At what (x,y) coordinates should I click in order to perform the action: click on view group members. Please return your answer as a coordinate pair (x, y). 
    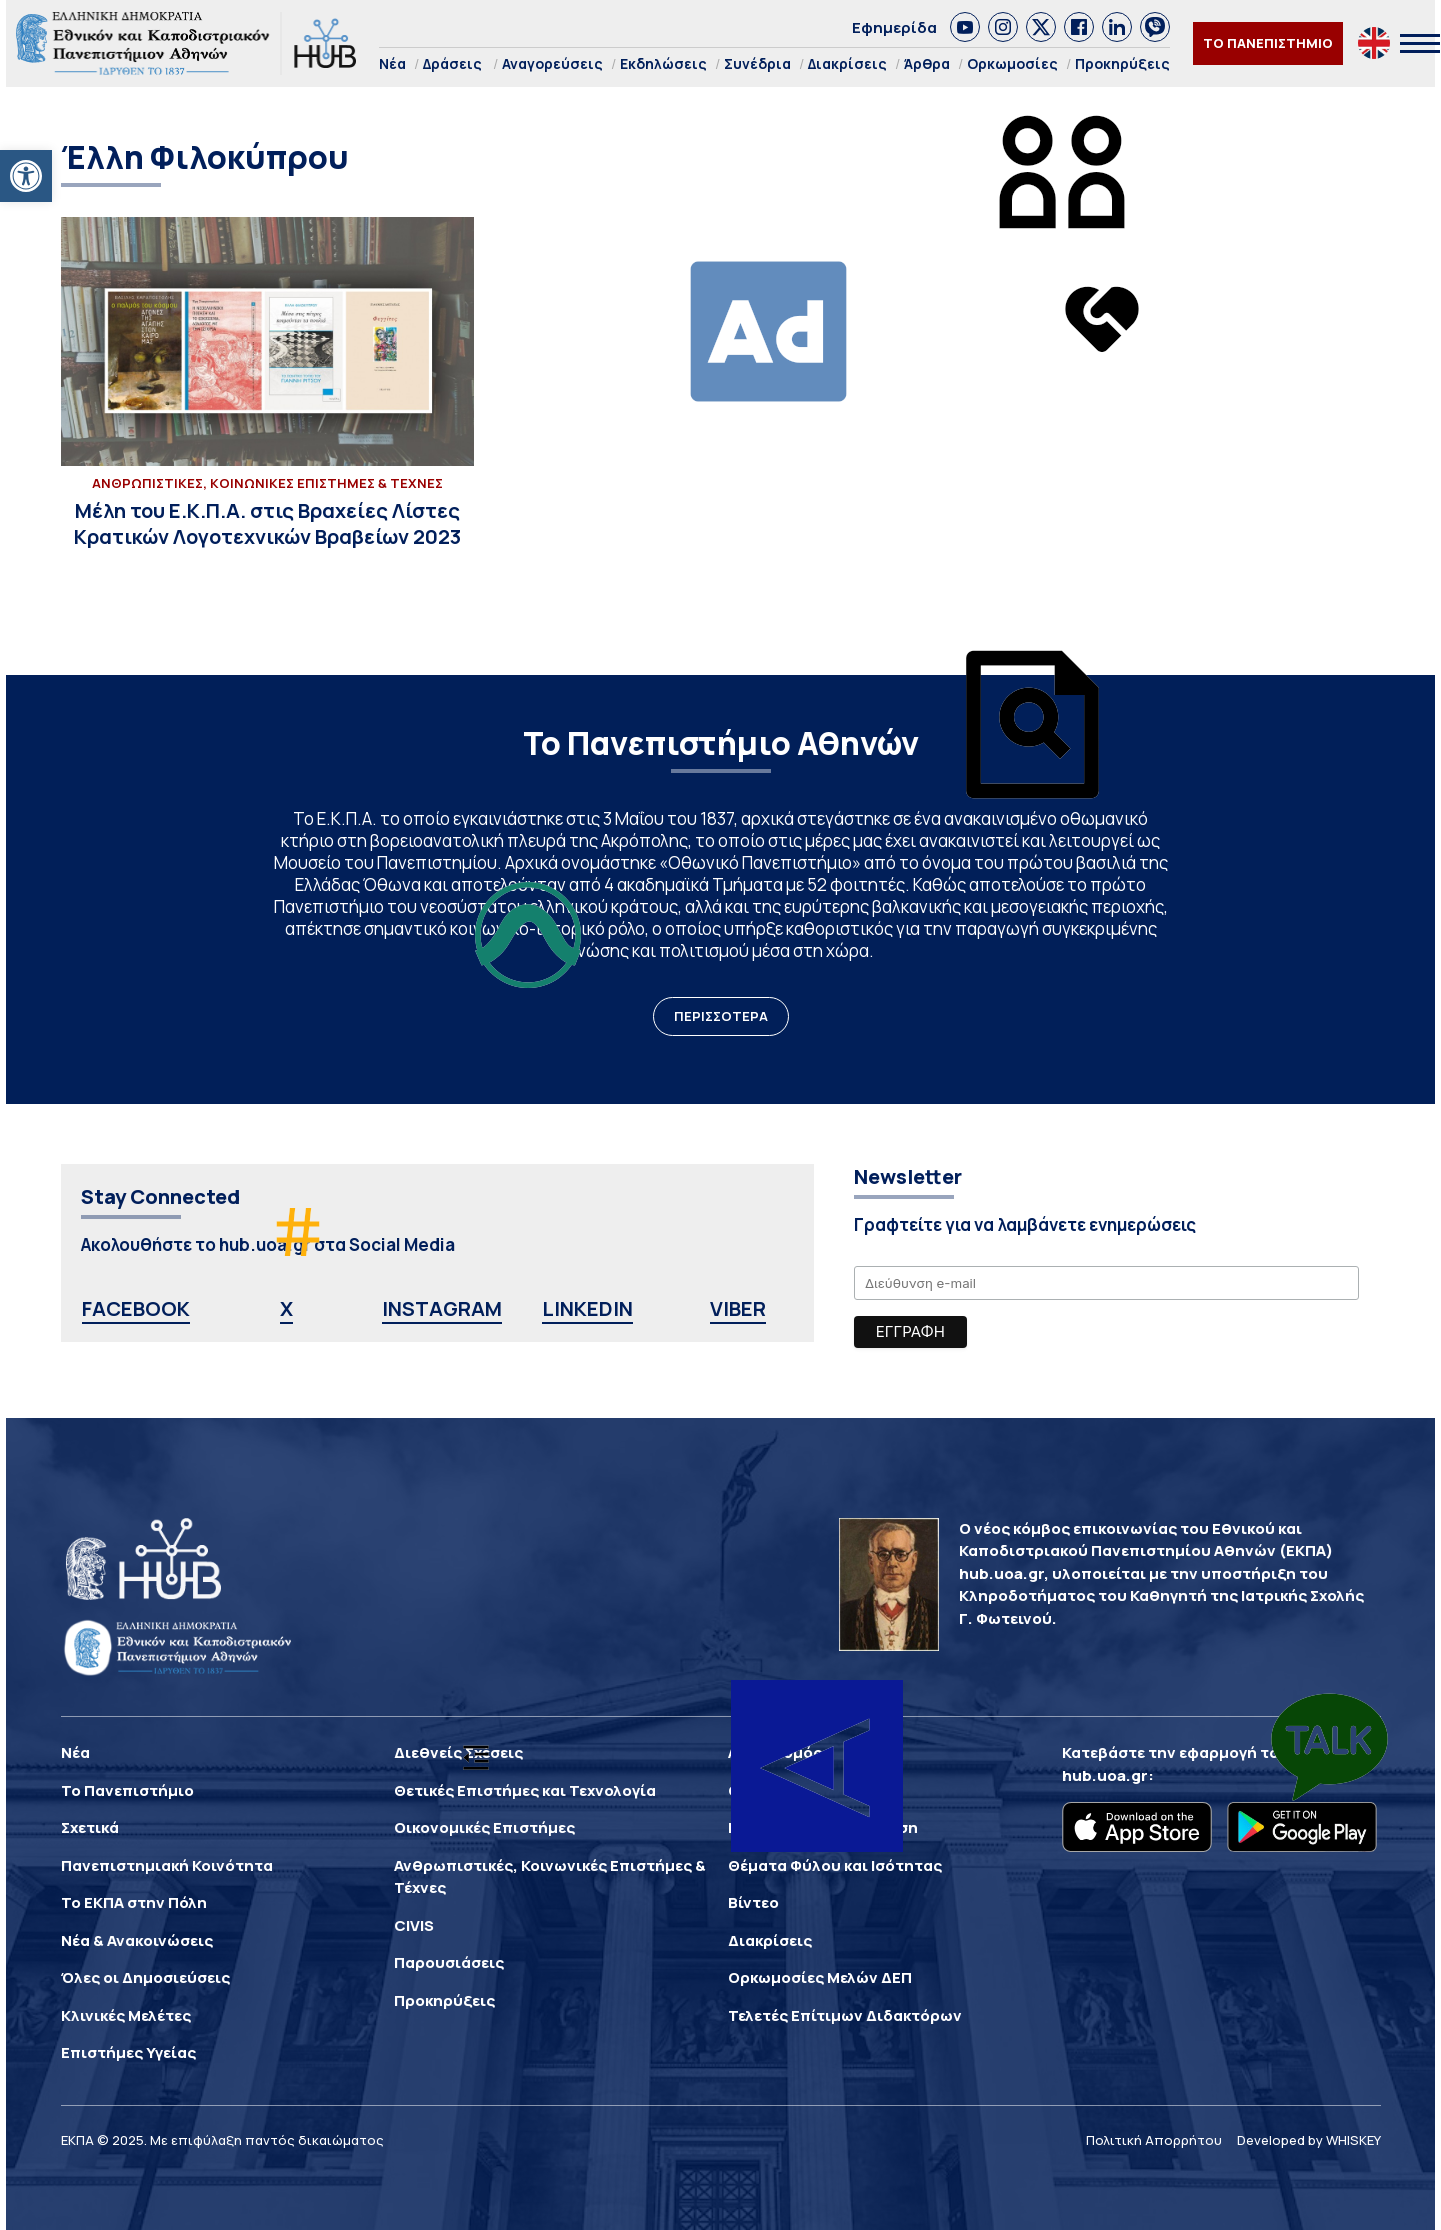
    Looking at the image, I should click on (1062, 172).